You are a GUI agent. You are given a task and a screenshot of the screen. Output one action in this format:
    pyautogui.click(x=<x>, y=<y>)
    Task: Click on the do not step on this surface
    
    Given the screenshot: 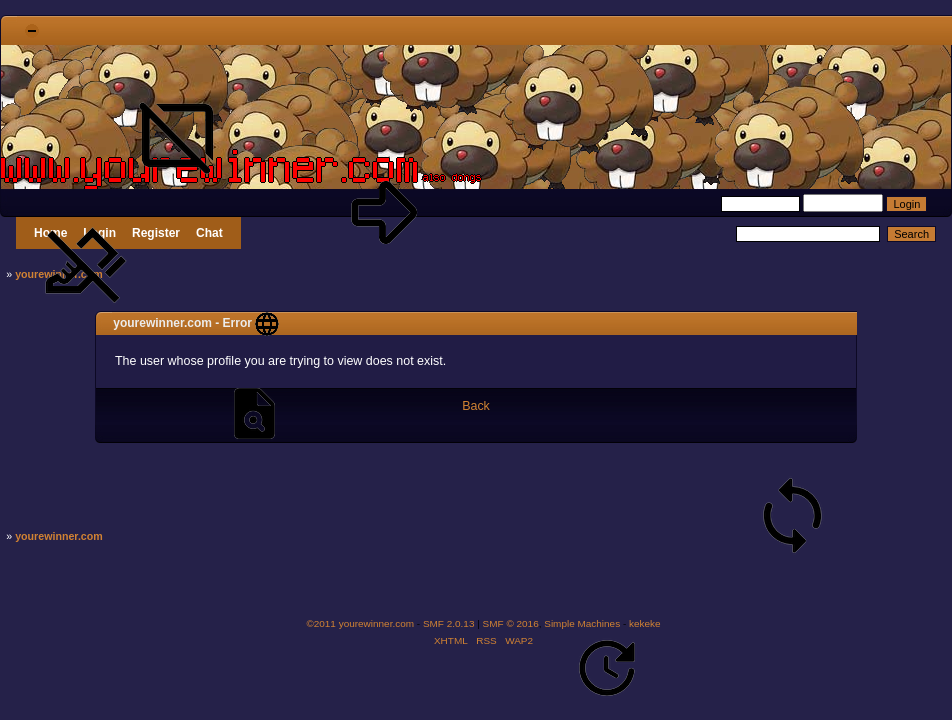 What is the action you would take?
    pyautogui.click(x=86, y=264)
    